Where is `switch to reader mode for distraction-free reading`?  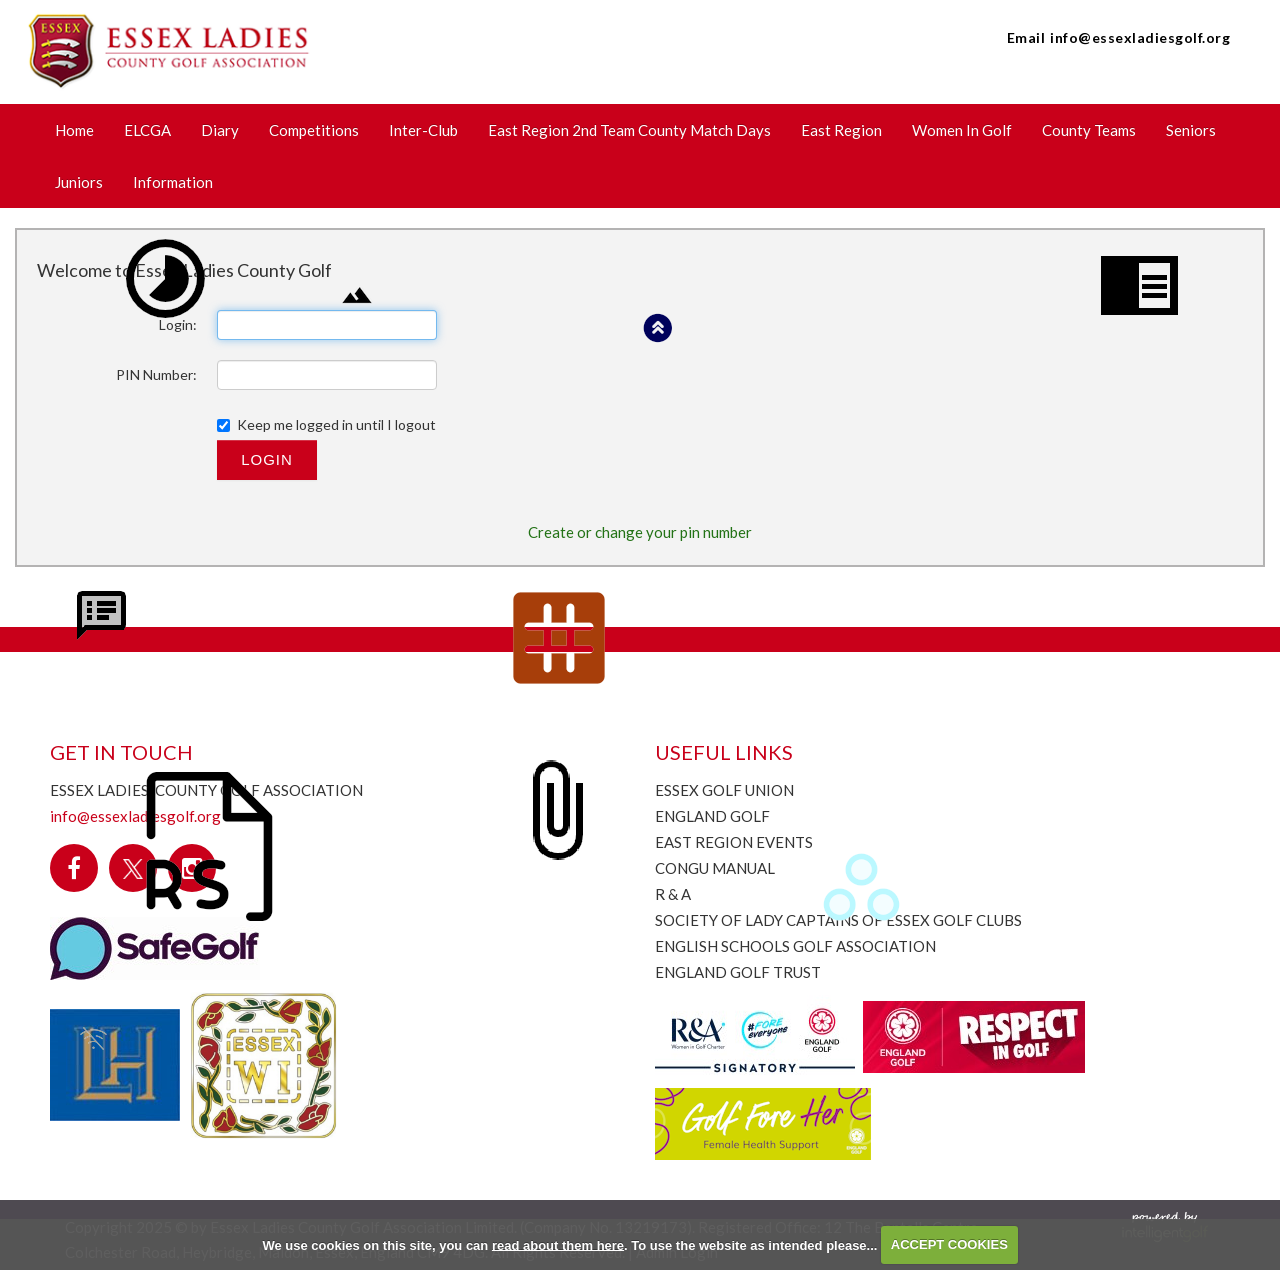 switch to reader mode for distraction-free reading is located at coordinates (1139, 284).